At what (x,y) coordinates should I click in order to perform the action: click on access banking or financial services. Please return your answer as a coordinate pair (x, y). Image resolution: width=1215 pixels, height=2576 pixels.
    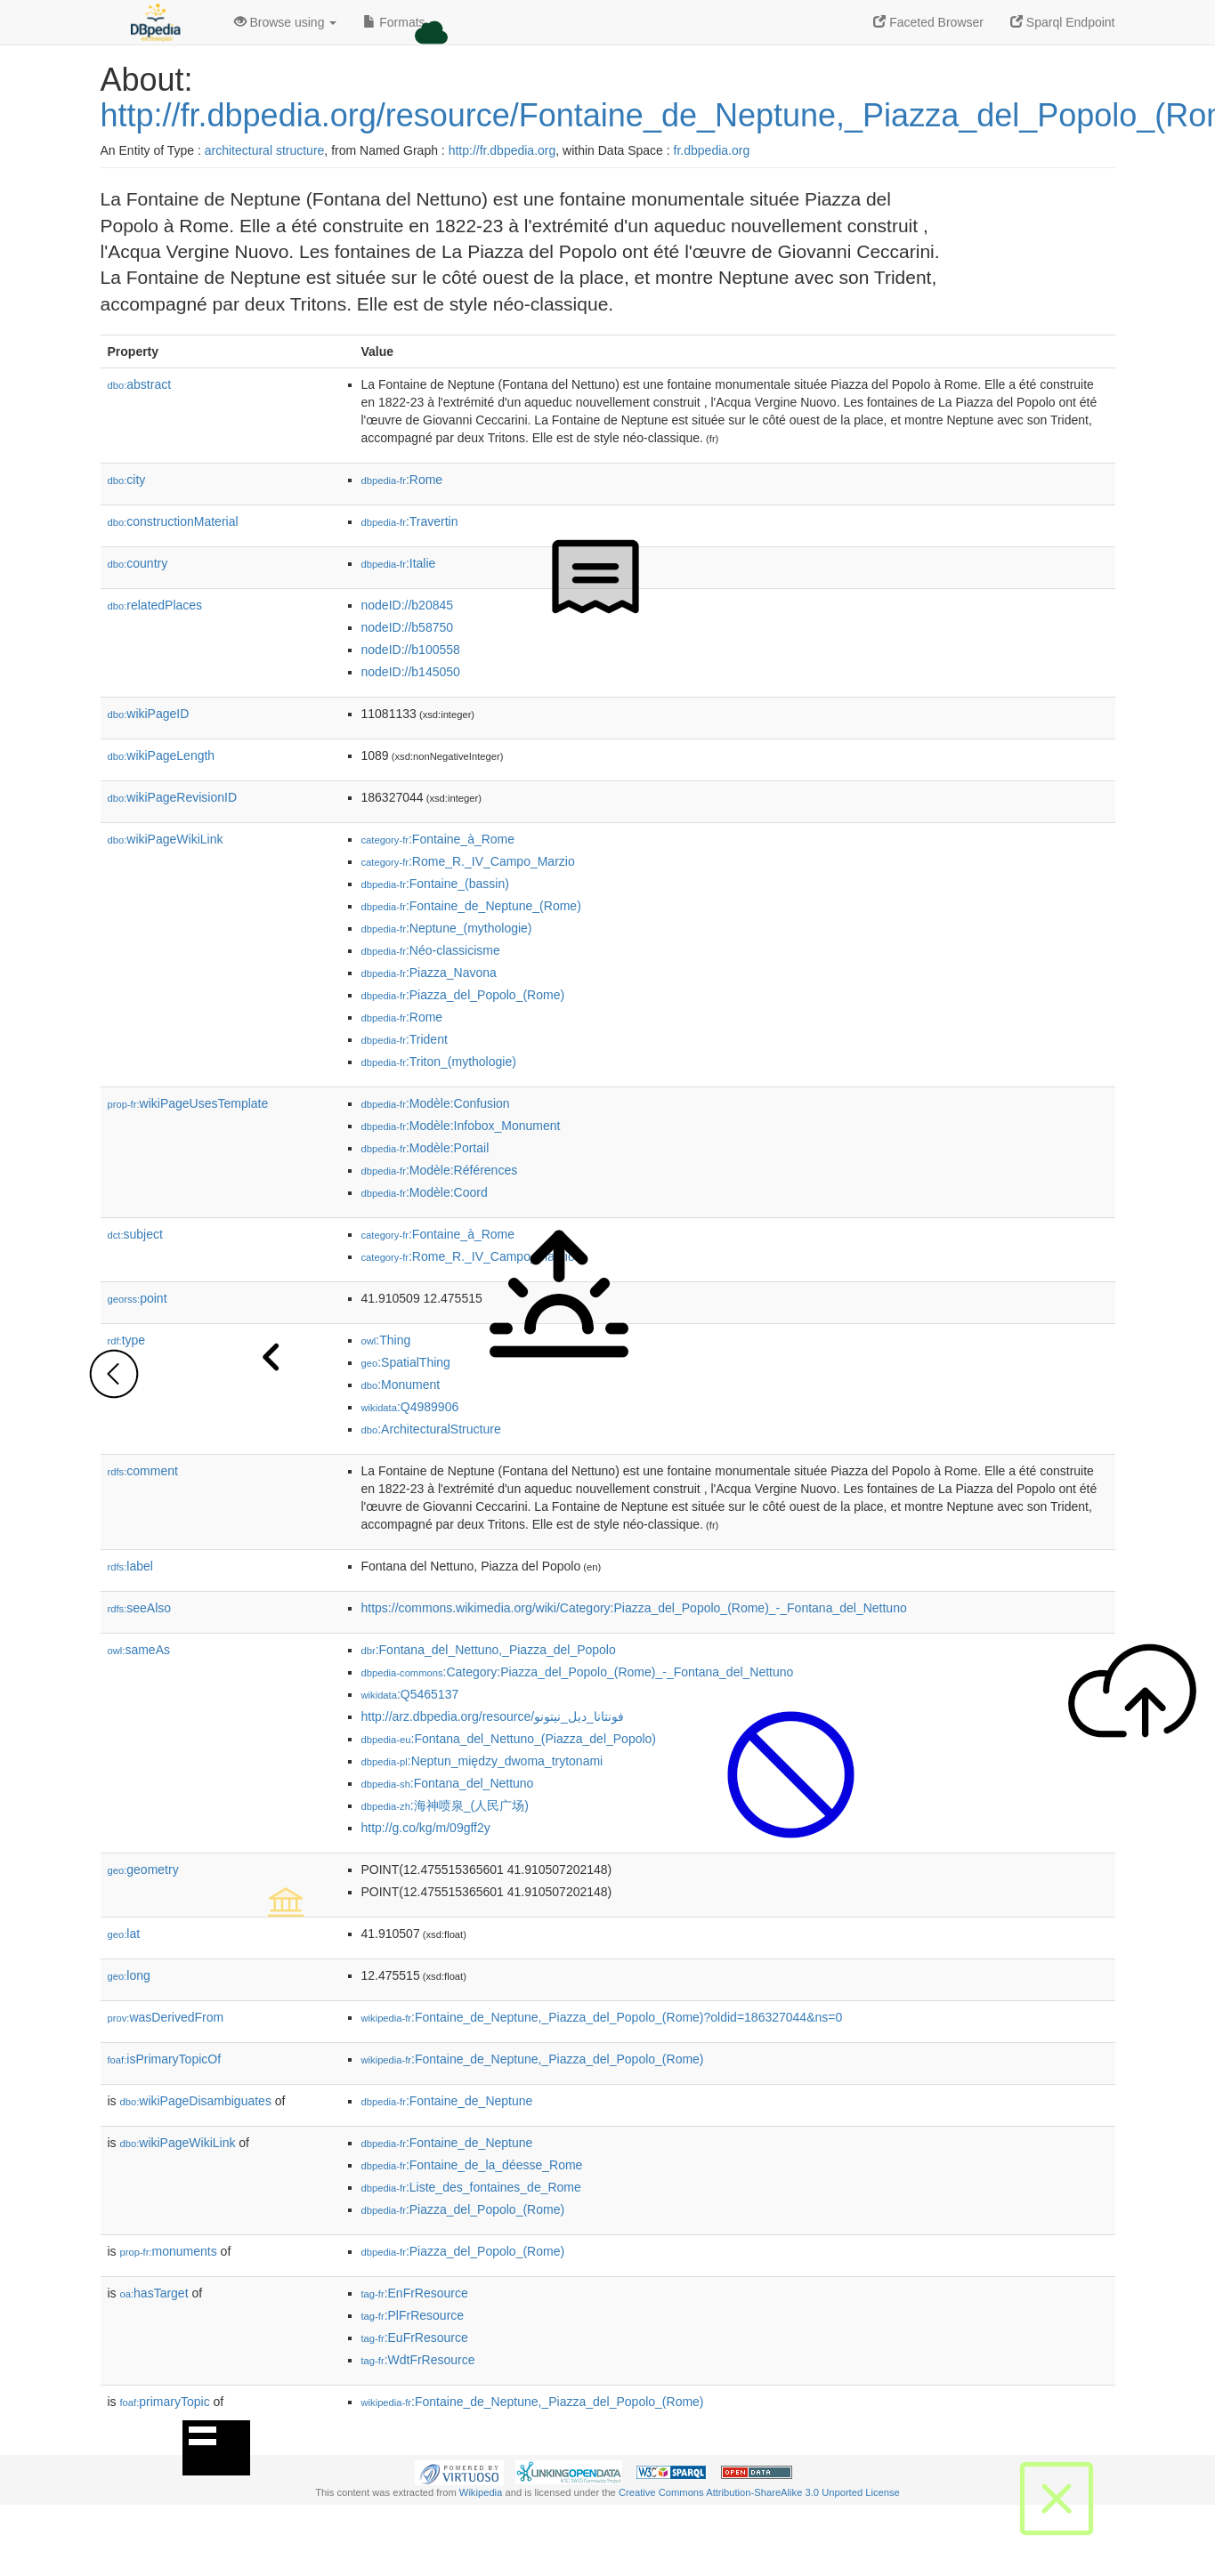
    Looking at the image, I should click on (286, 1903).